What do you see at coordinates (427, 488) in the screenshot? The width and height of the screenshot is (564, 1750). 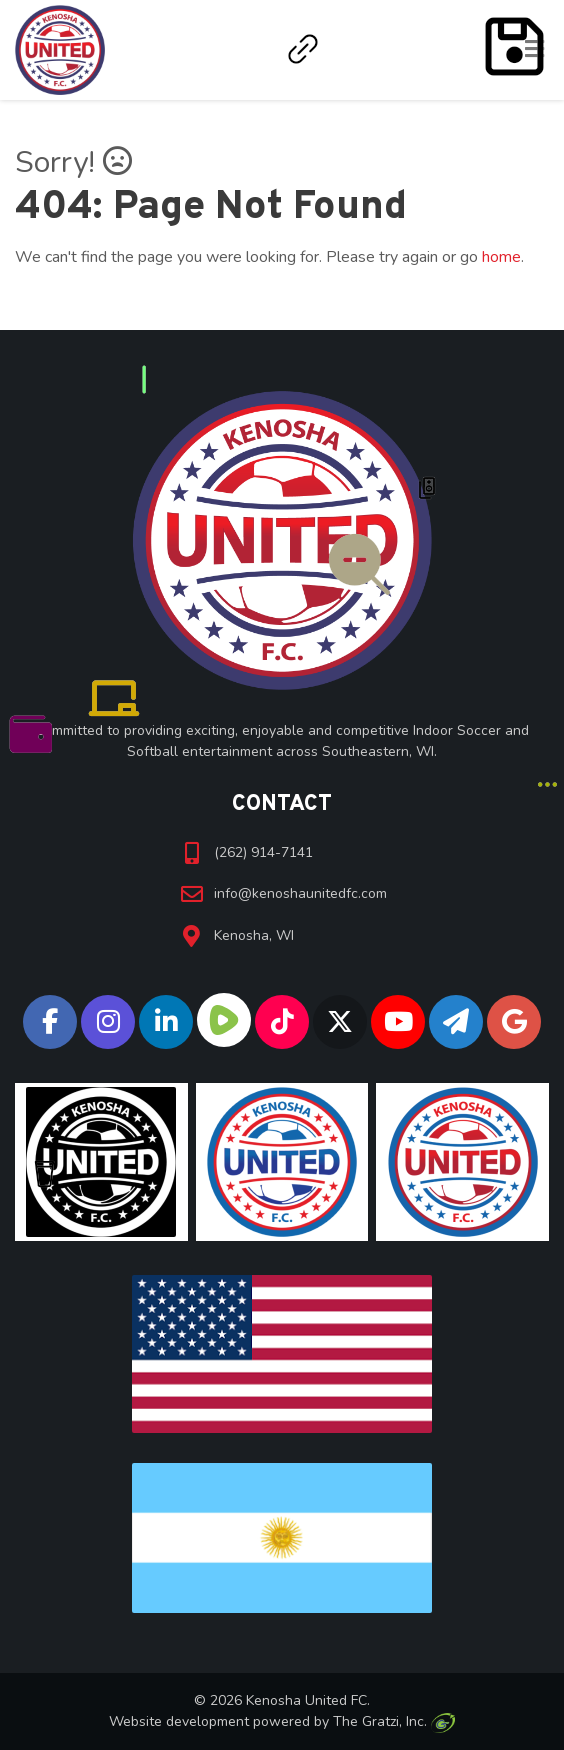 I see `manage connected speaker devices` at bounding box center [427, 488].